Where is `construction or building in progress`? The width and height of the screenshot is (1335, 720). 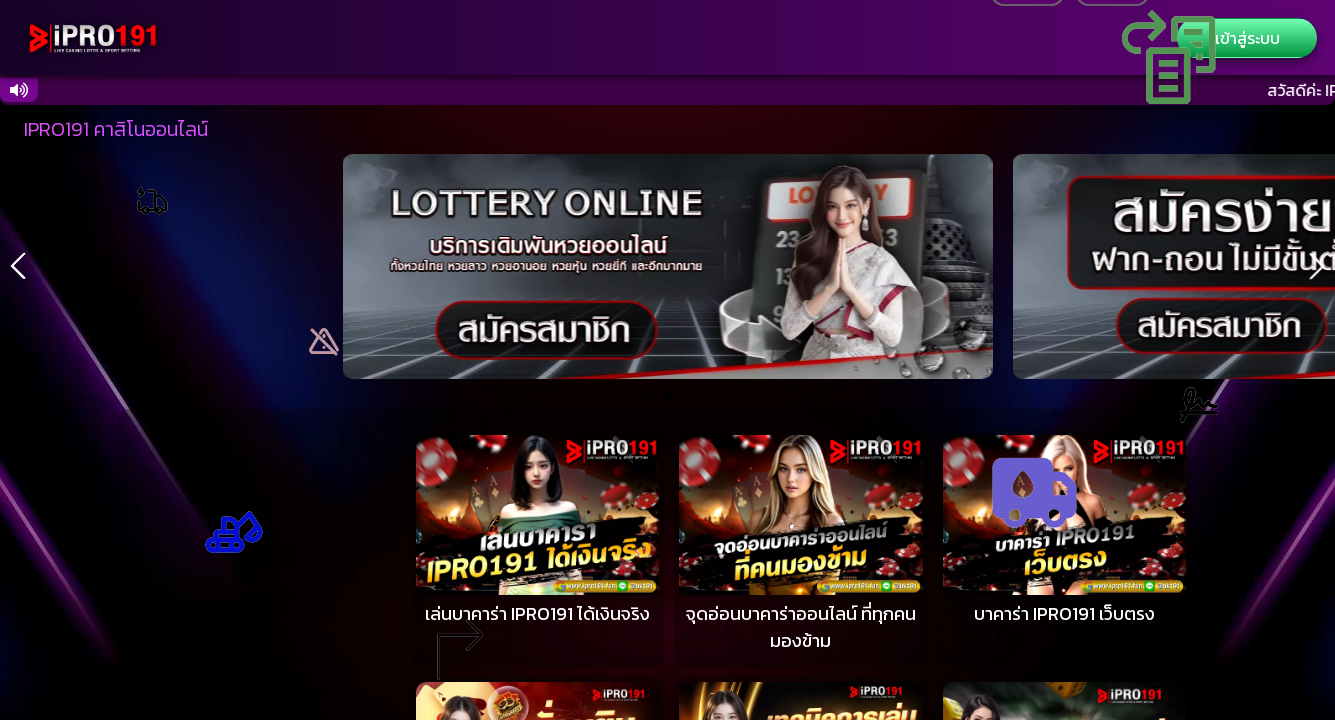
construction or building in progress is located at coordinates (234, 532).